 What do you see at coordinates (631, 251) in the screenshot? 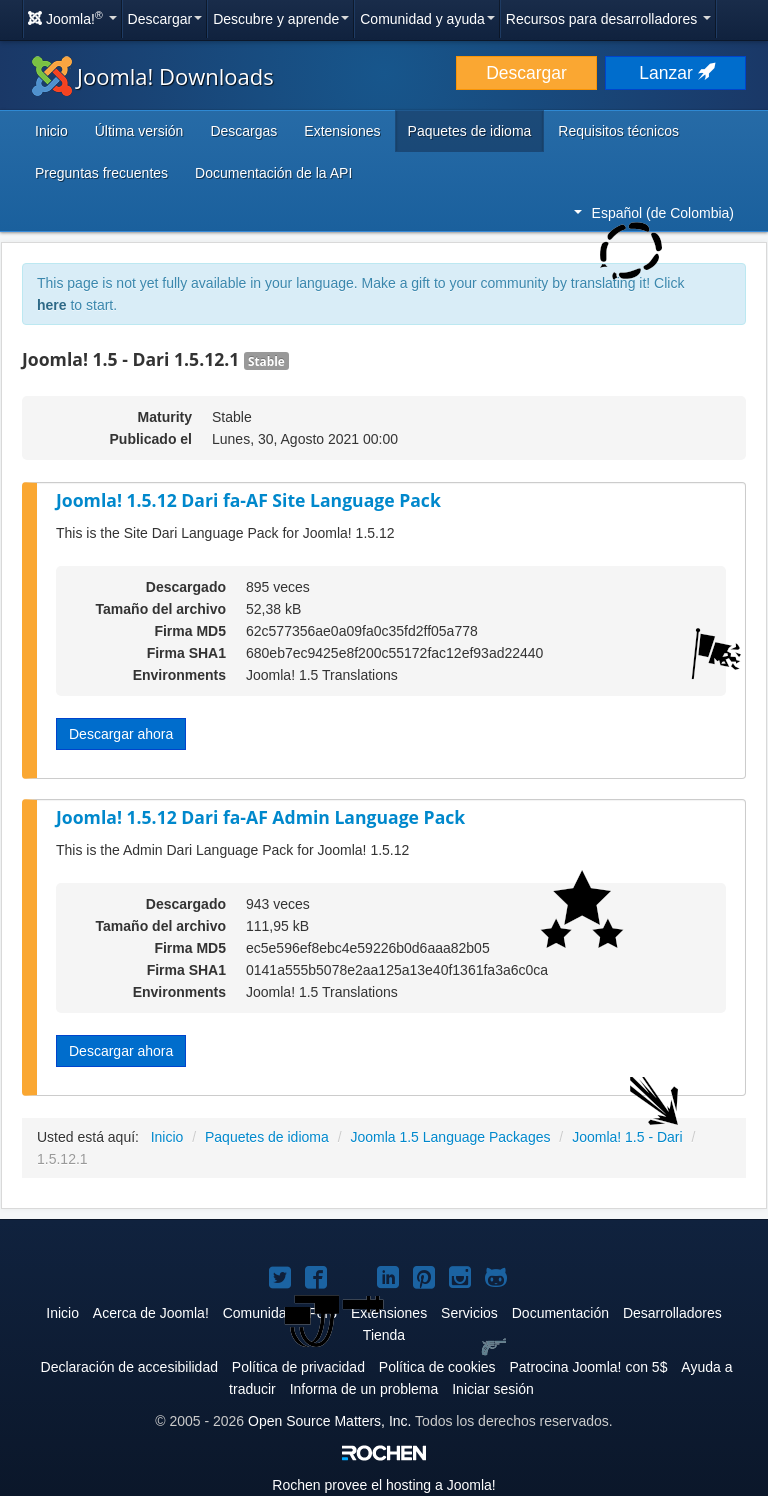
I see `indicates loading or processing in progress` at bounding box center [631, 251].